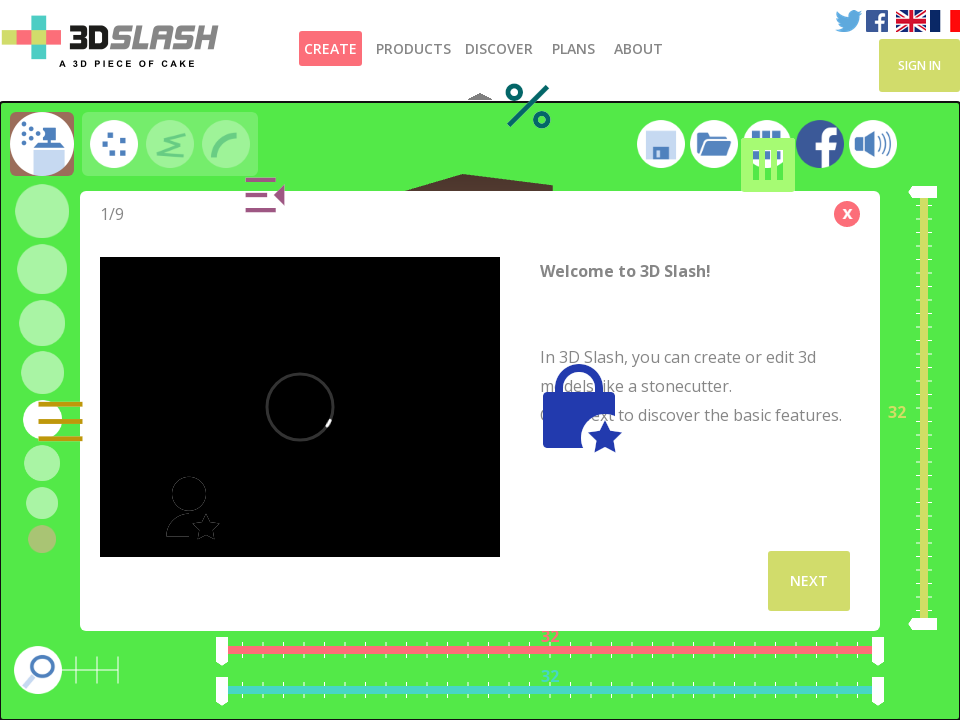 This screenshot has height=720, width=960. Describe the element at coordinates (189, 508) in the screenshot. I see `view favorite or starred user` at that location.